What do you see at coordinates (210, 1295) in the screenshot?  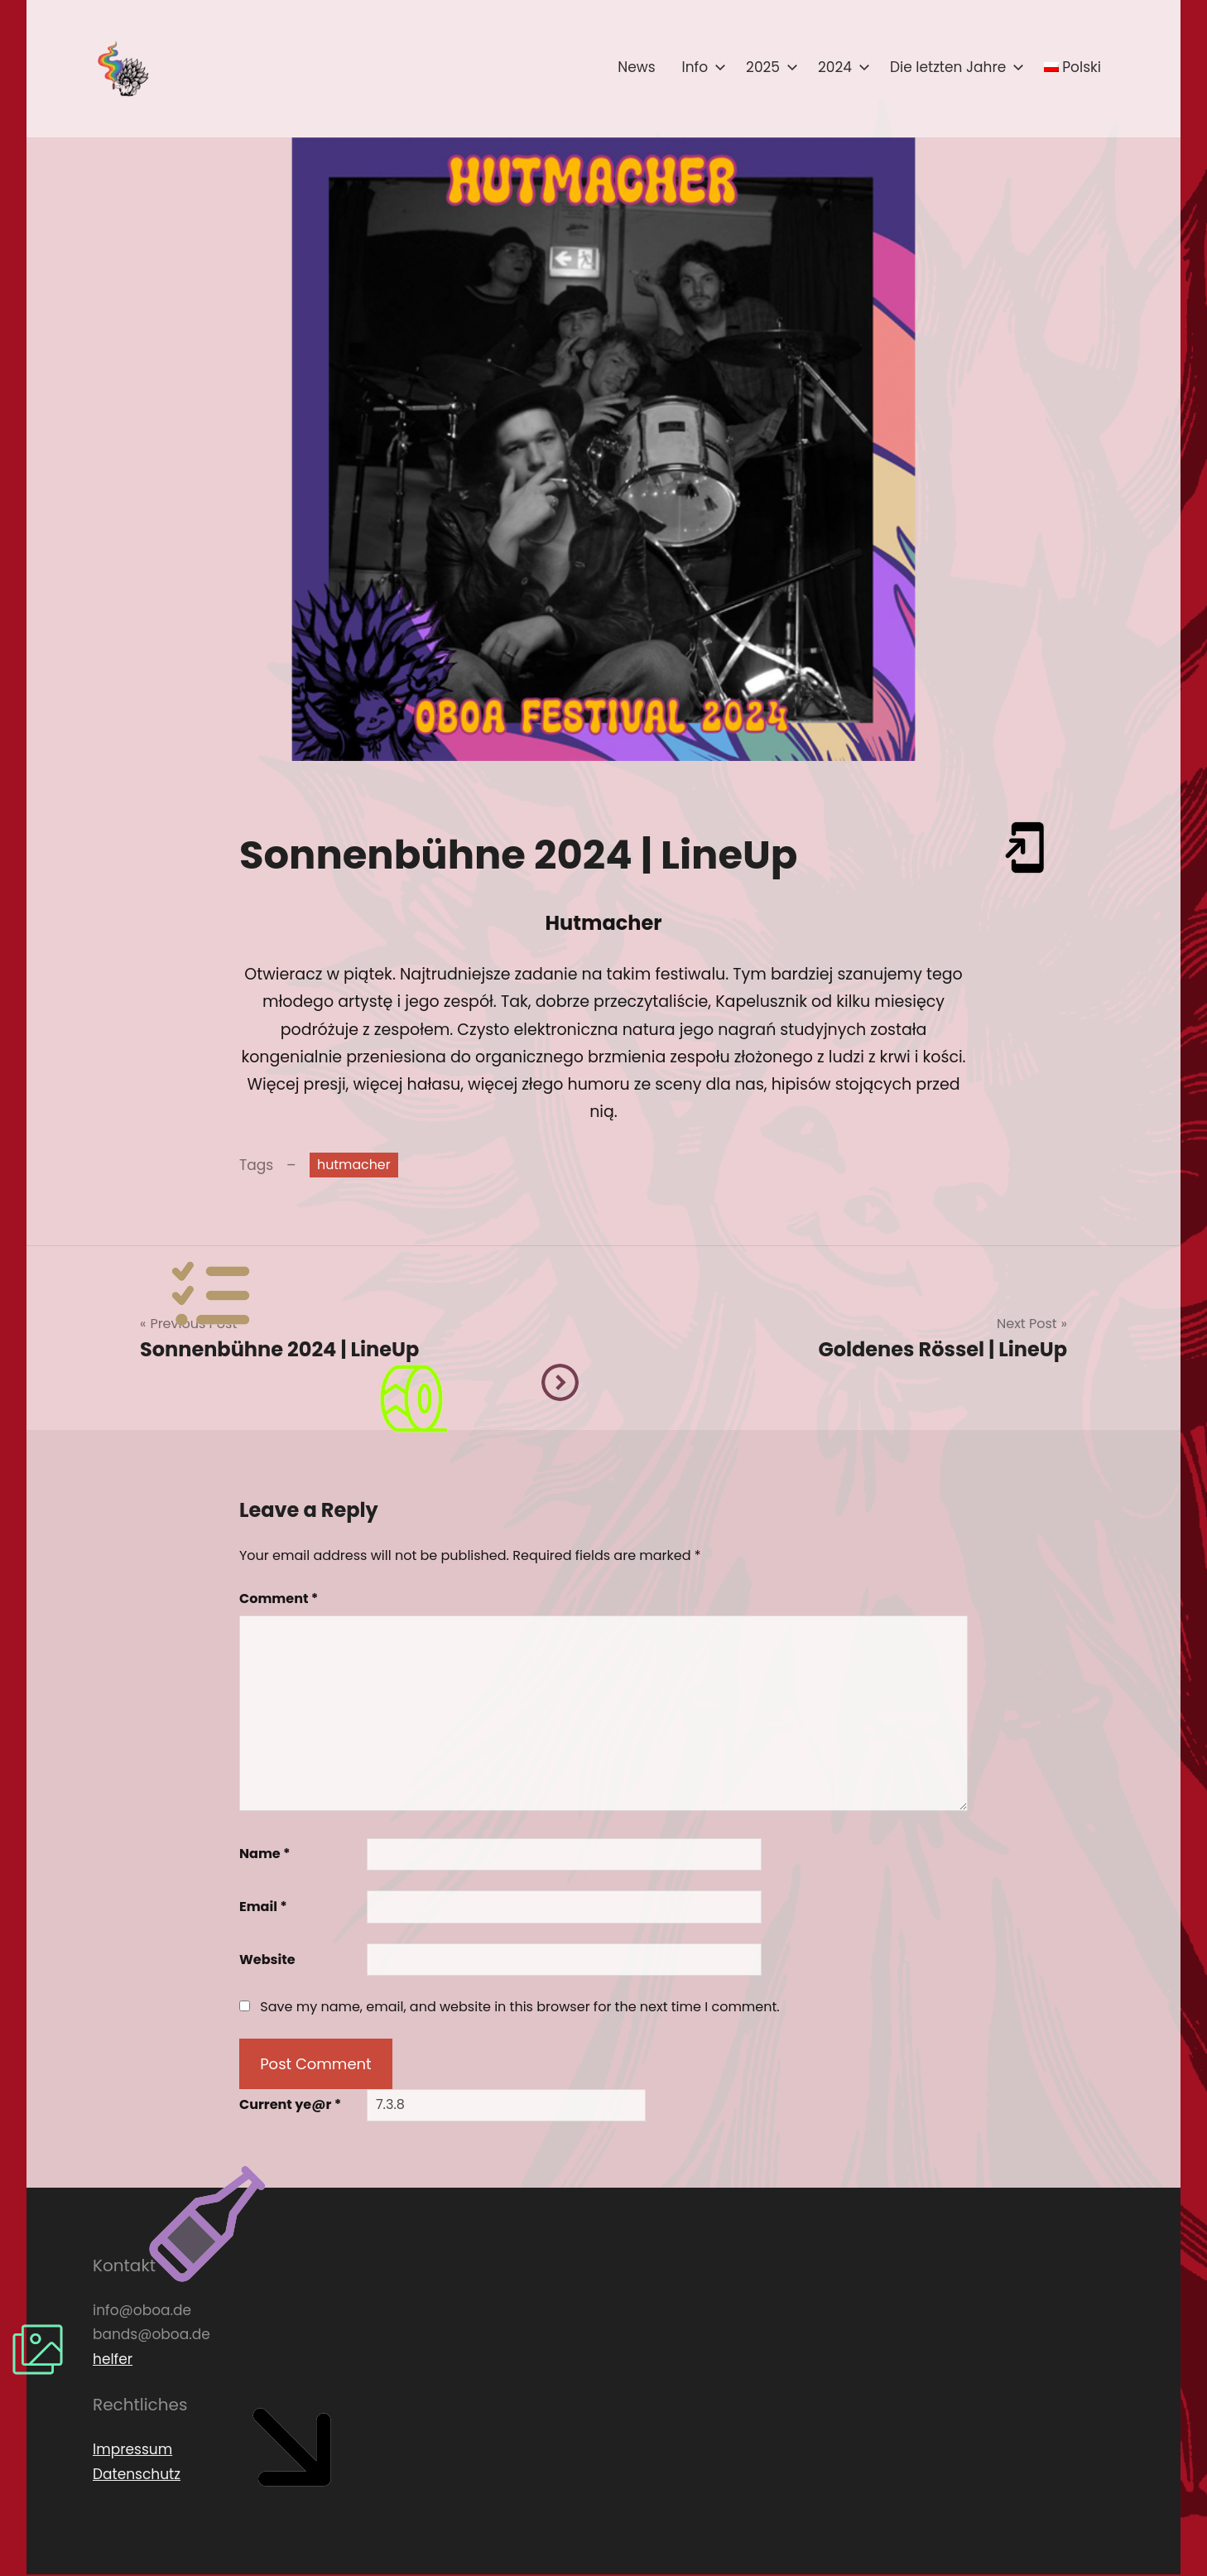 I see `view your task checklist` at bounding box center [210, 1295].